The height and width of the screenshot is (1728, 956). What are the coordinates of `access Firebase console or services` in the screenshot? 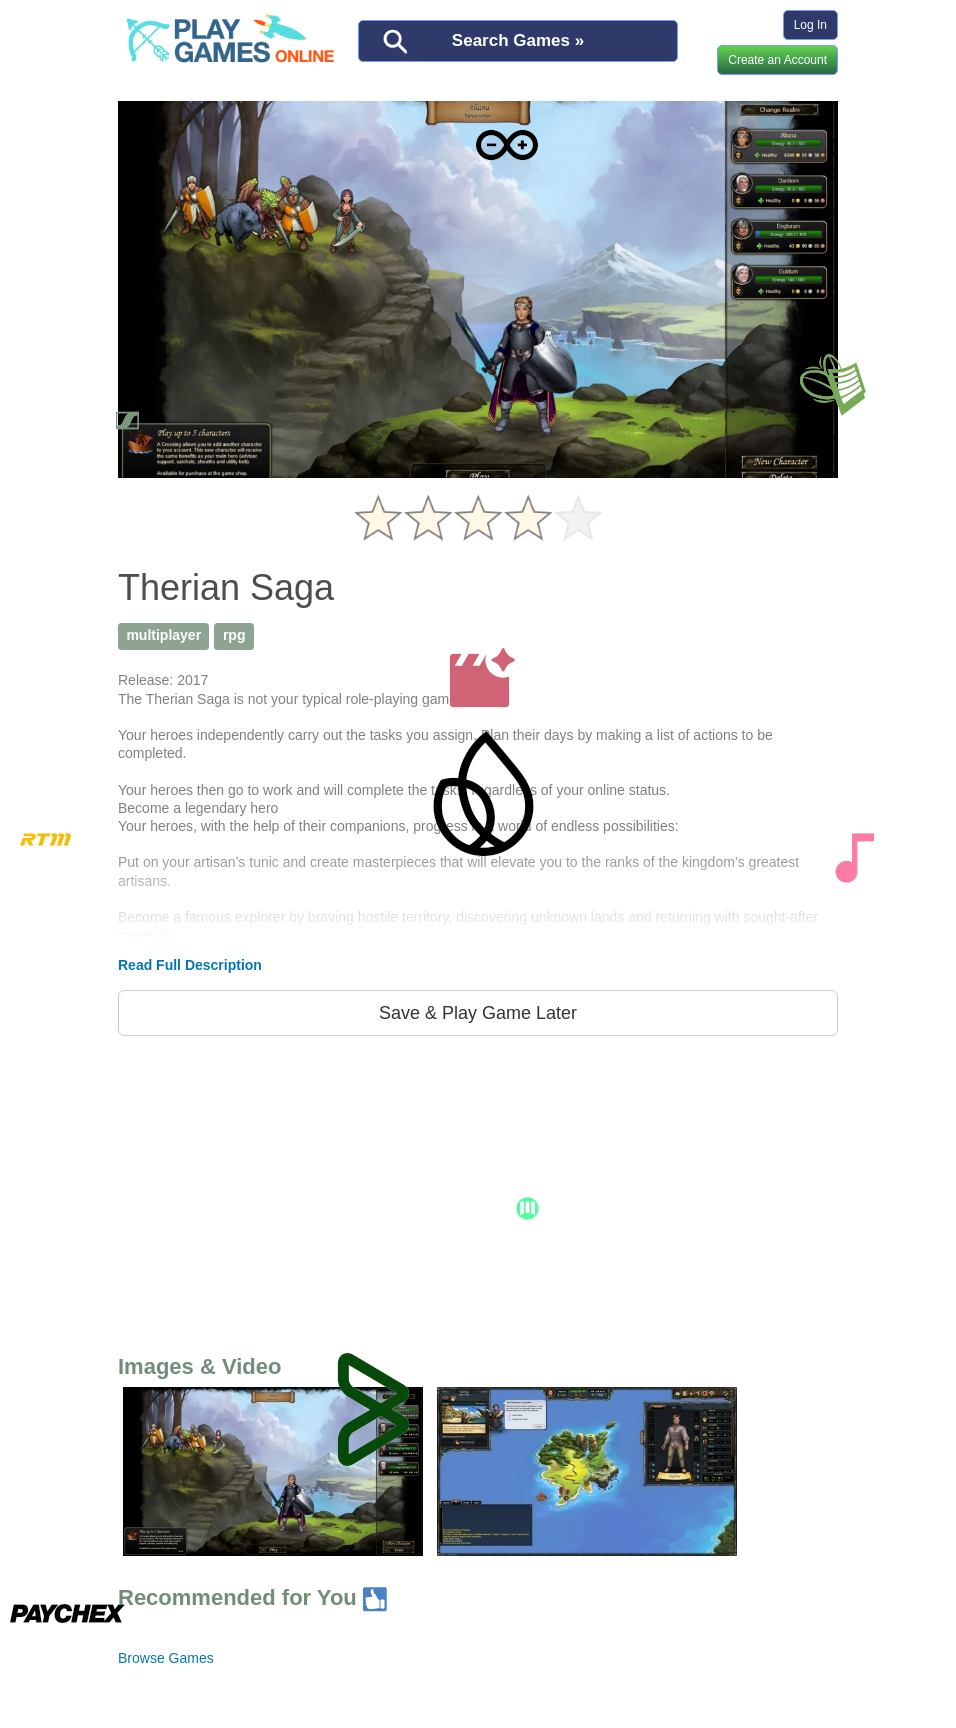 It's located at (483, 793).